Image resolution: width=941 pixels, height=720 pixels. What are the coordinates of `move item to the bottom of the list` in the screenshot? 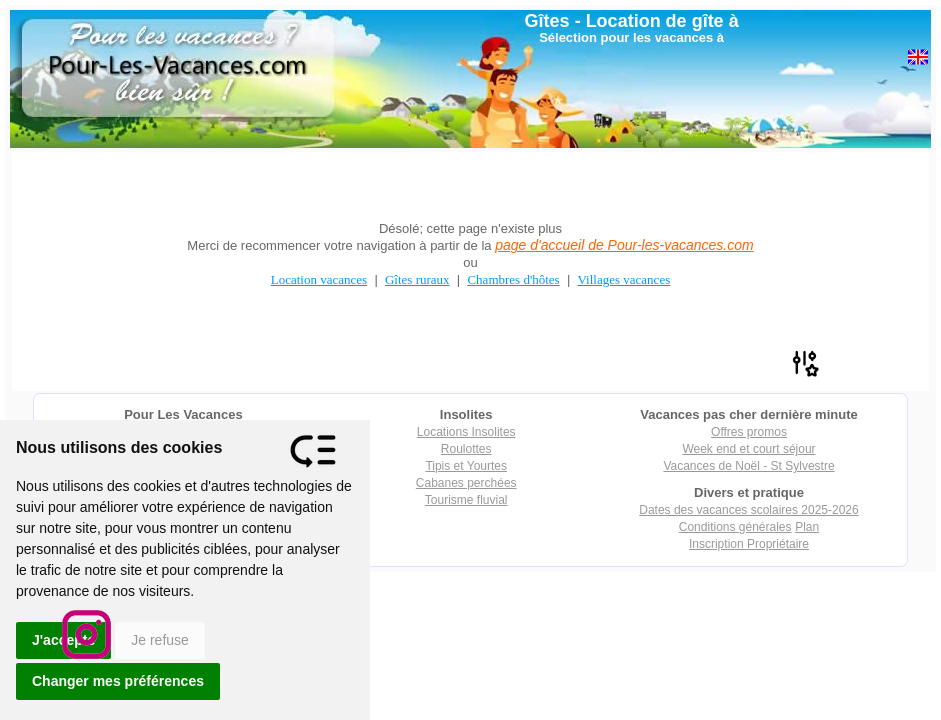 It's located at (313, 451).